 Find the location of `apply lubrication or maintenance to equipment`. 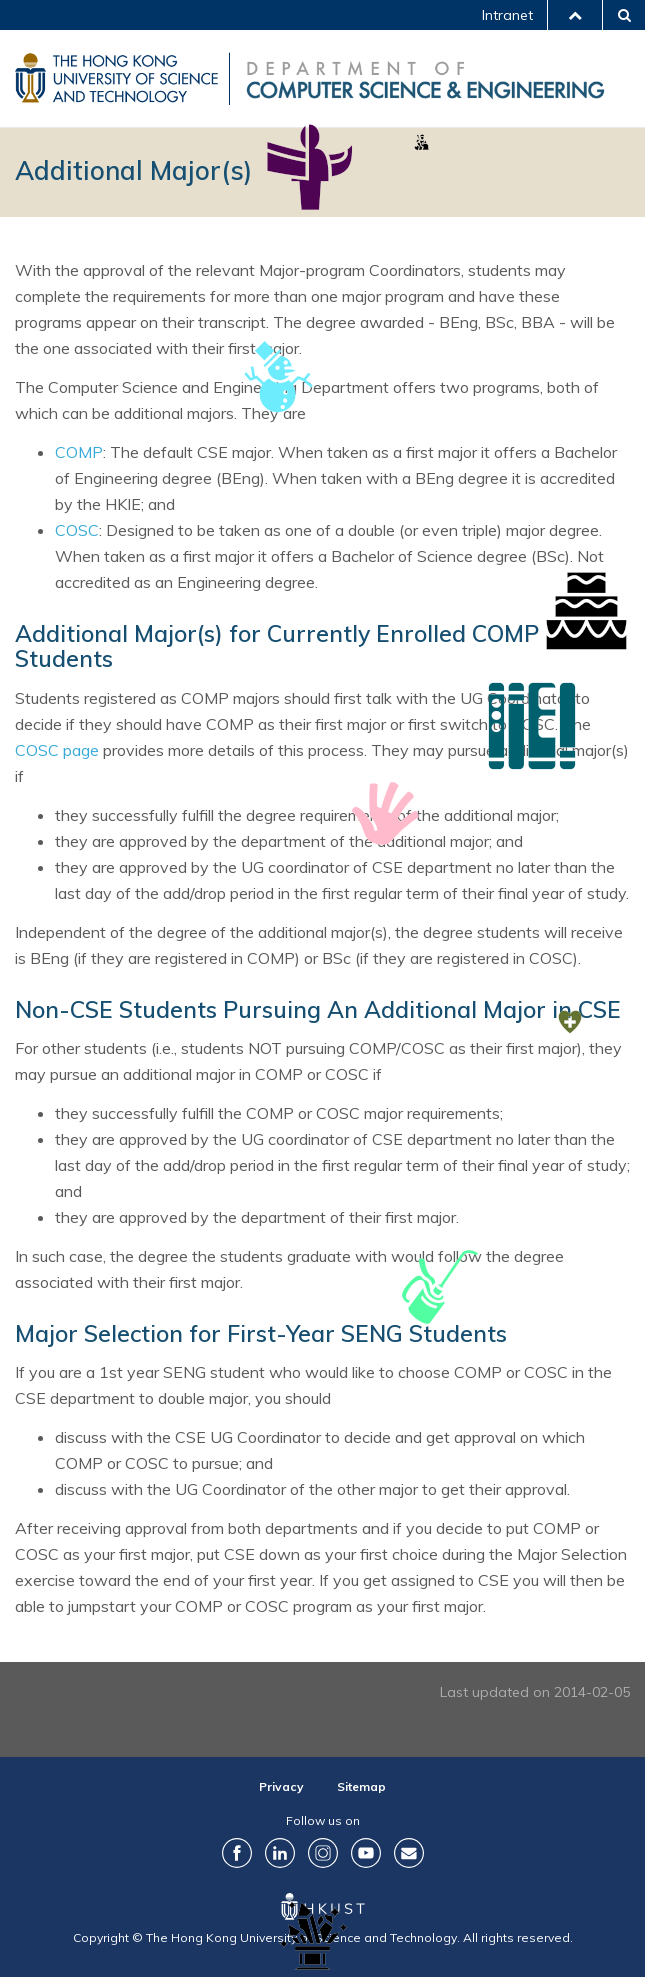

apply lubrication or maintenance to equipment is located at coordinates (440, 1287).